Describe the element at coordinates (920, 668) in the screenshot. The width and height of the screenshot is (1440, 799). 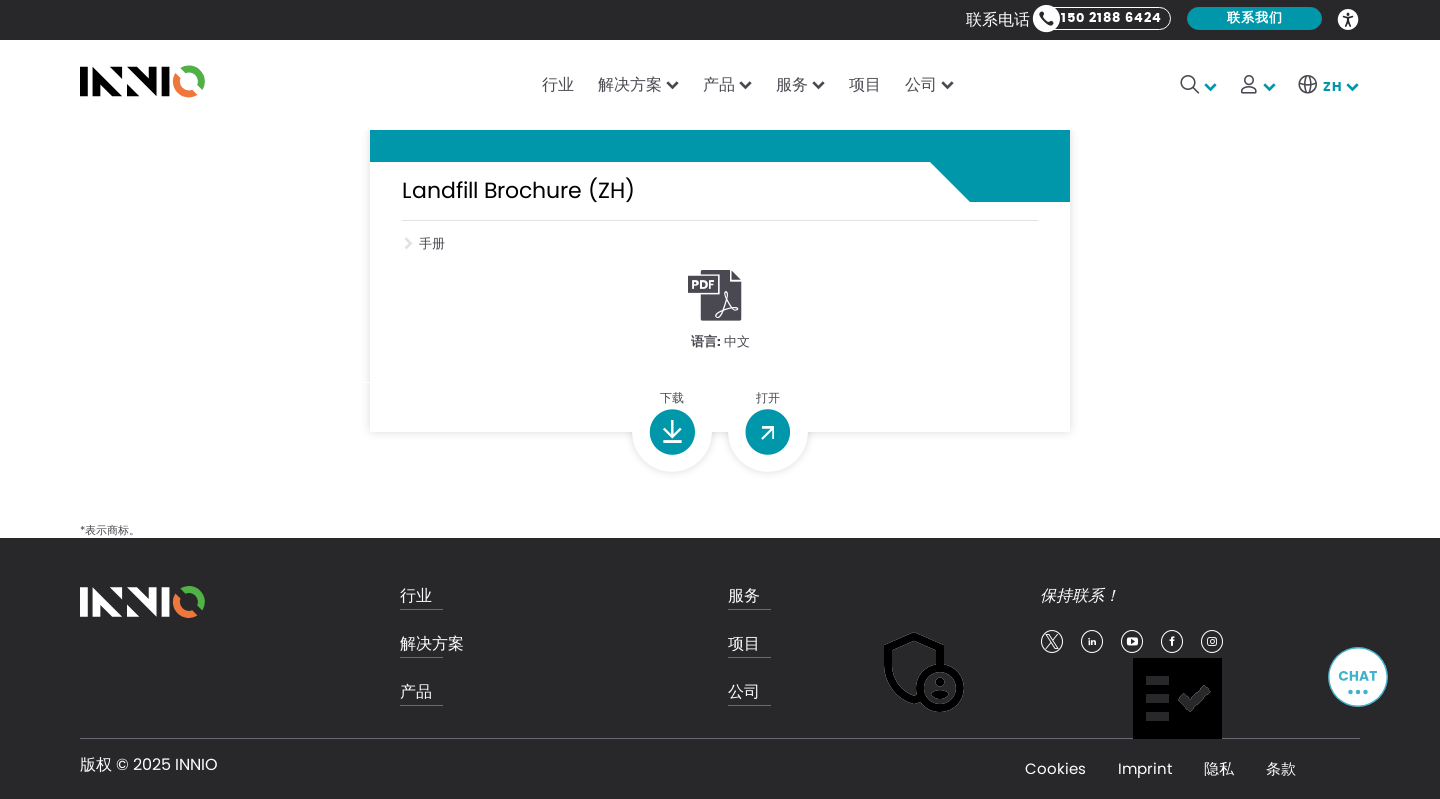
I see `access admin or user security settings` at that location.